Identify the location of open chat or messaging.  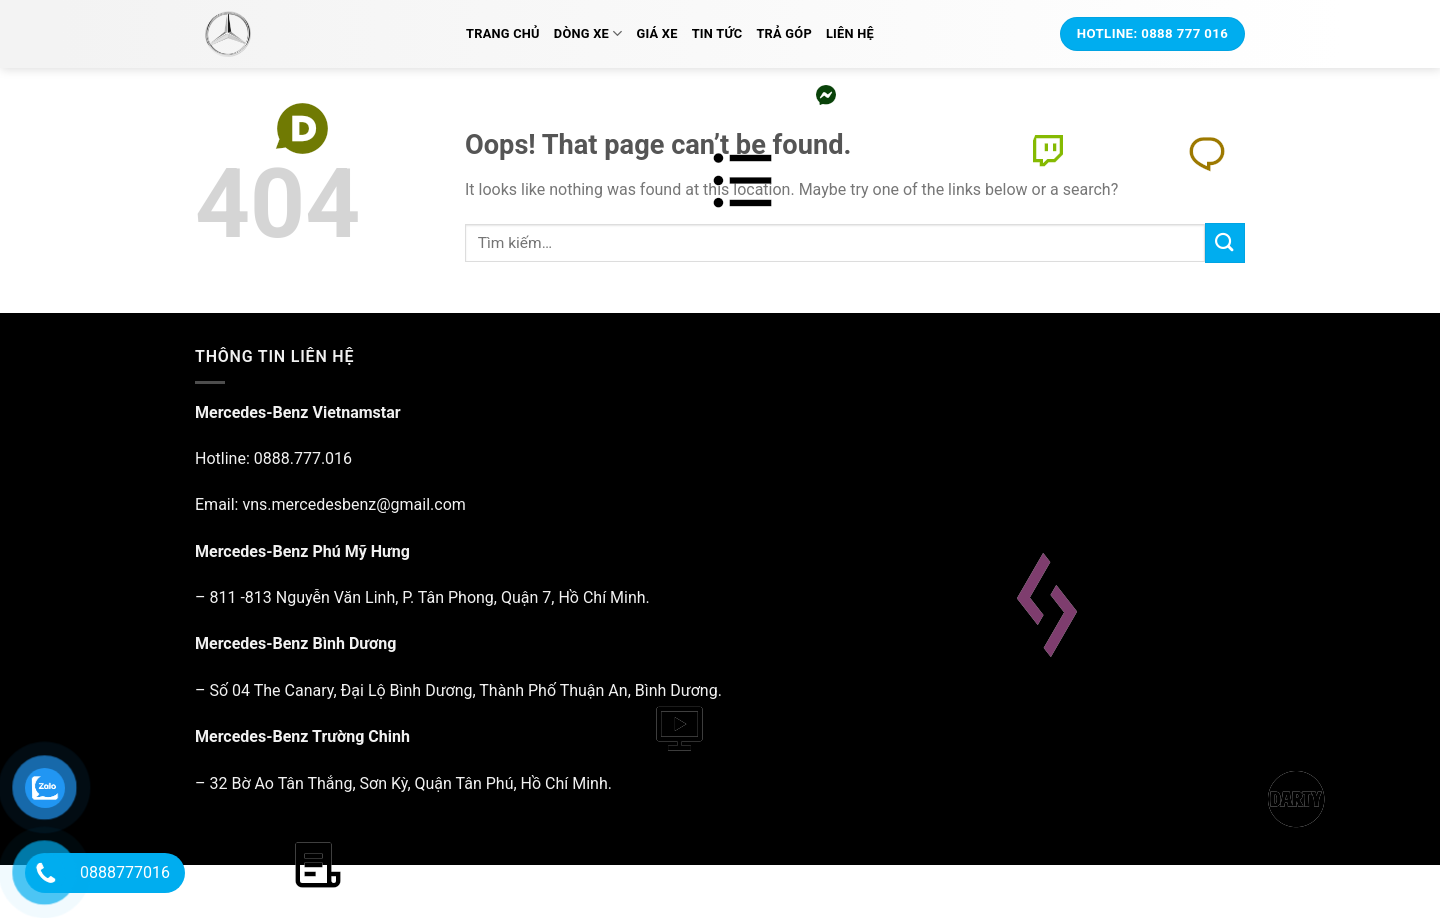
(1207, 153).